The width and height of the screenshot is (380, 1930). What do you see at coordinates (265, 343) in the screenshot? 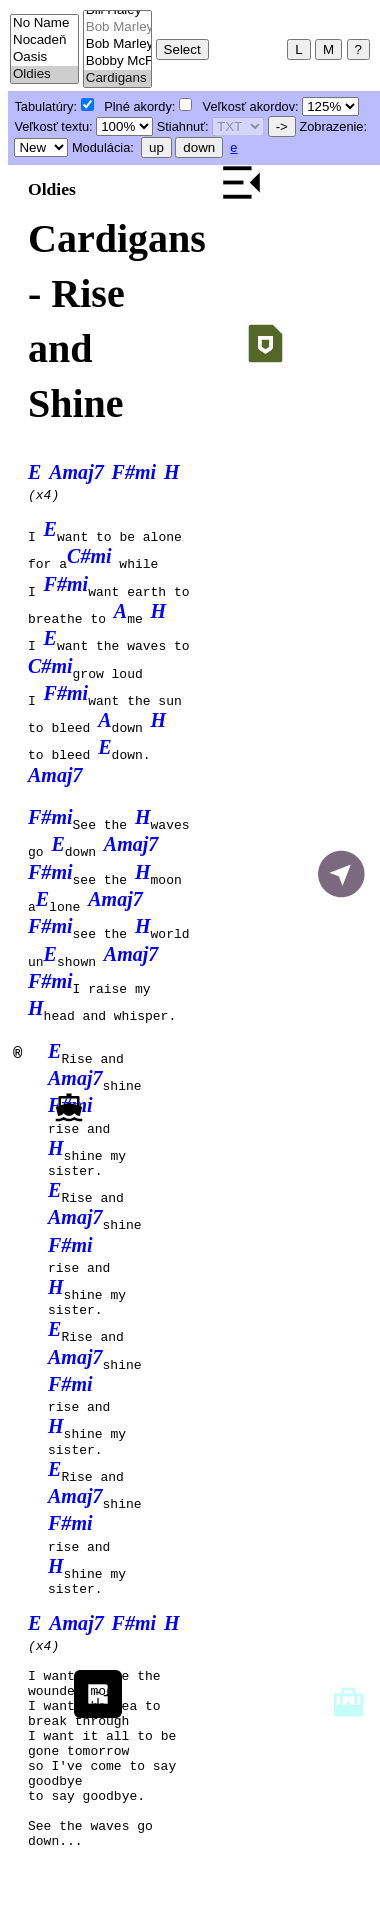
I see `access protected or secure files` at bounding box center [265, 343].